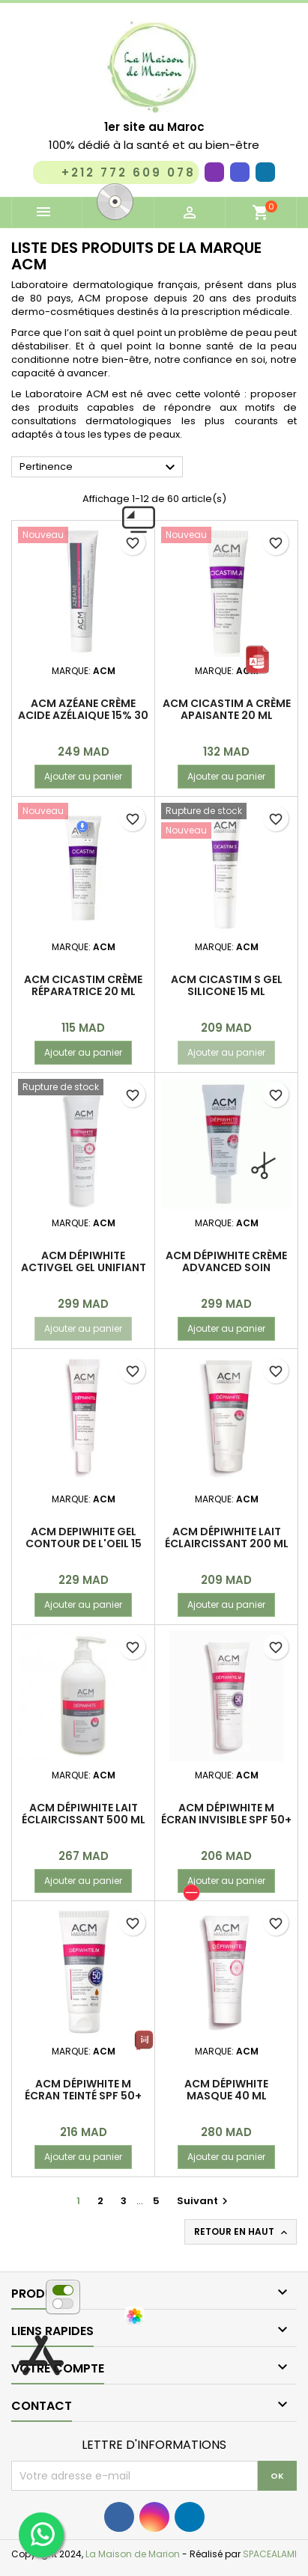 The height and width of the screenshot is (2576, 308). What do you see at coordinates (139, 518) in the screenshot?
I see `change desktop wallpaper settings` at bounding box center [139, 518].